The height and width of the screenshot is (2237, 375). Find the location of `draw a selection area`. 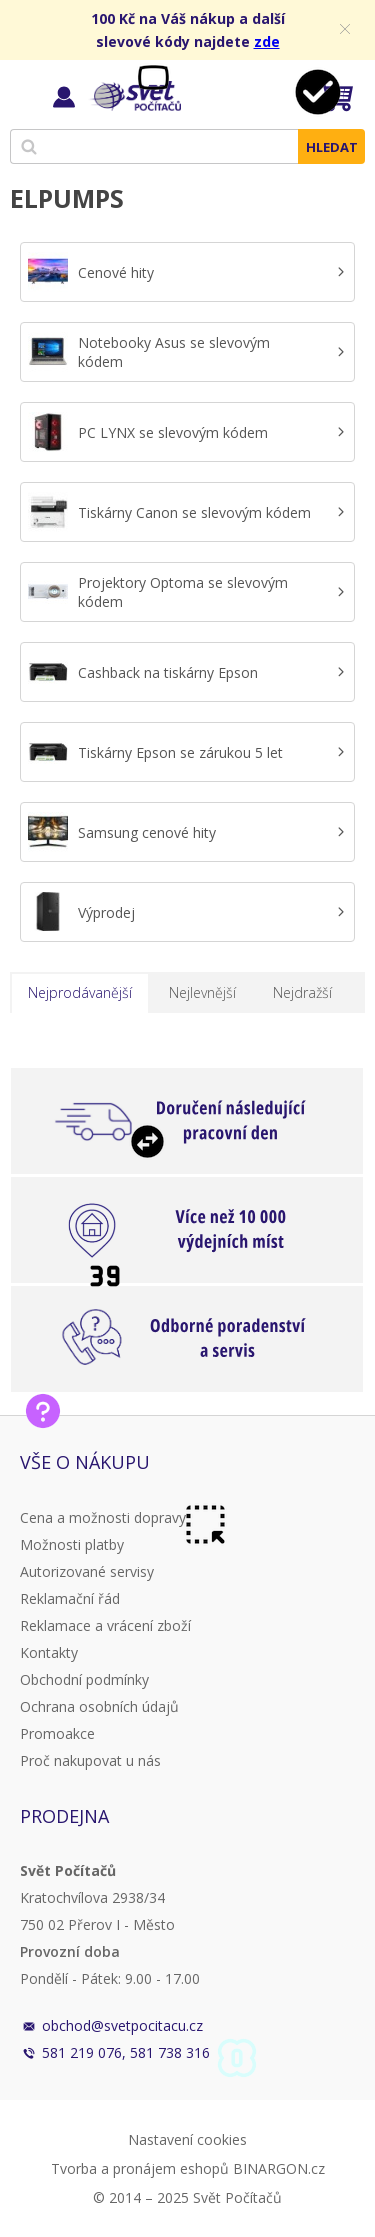

draw a selection area is located at coordinates (205, 1524).